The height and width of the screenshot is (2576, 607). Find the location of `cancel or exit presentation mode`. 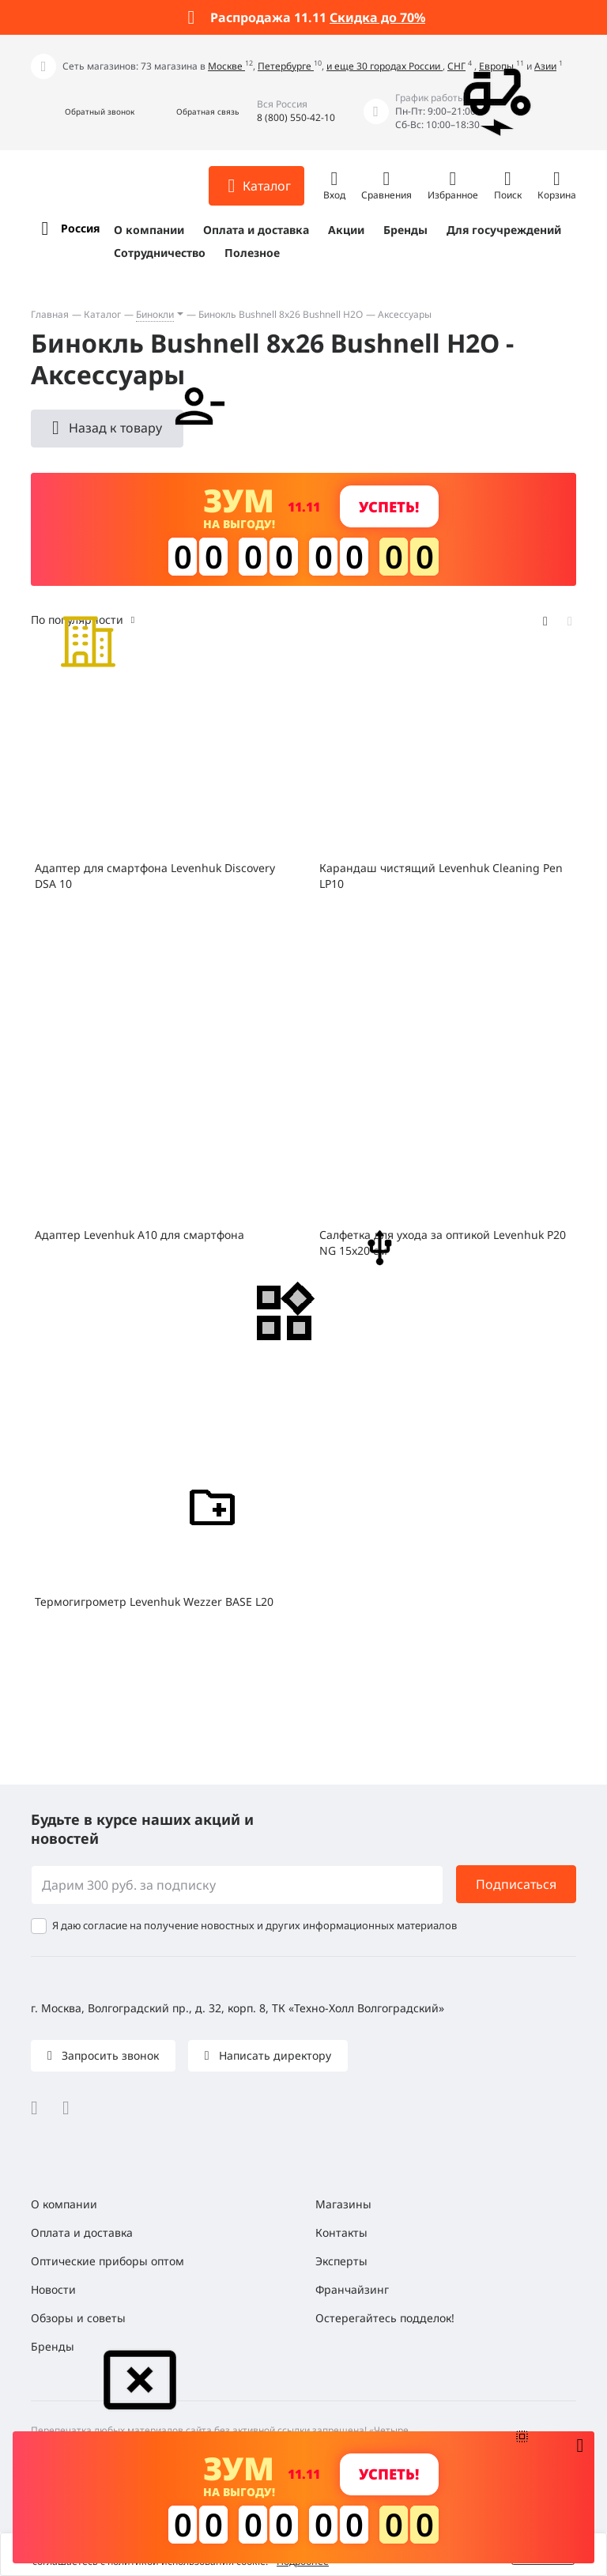

cancel or exit presentation mode is located at coordinates (140, 2380).